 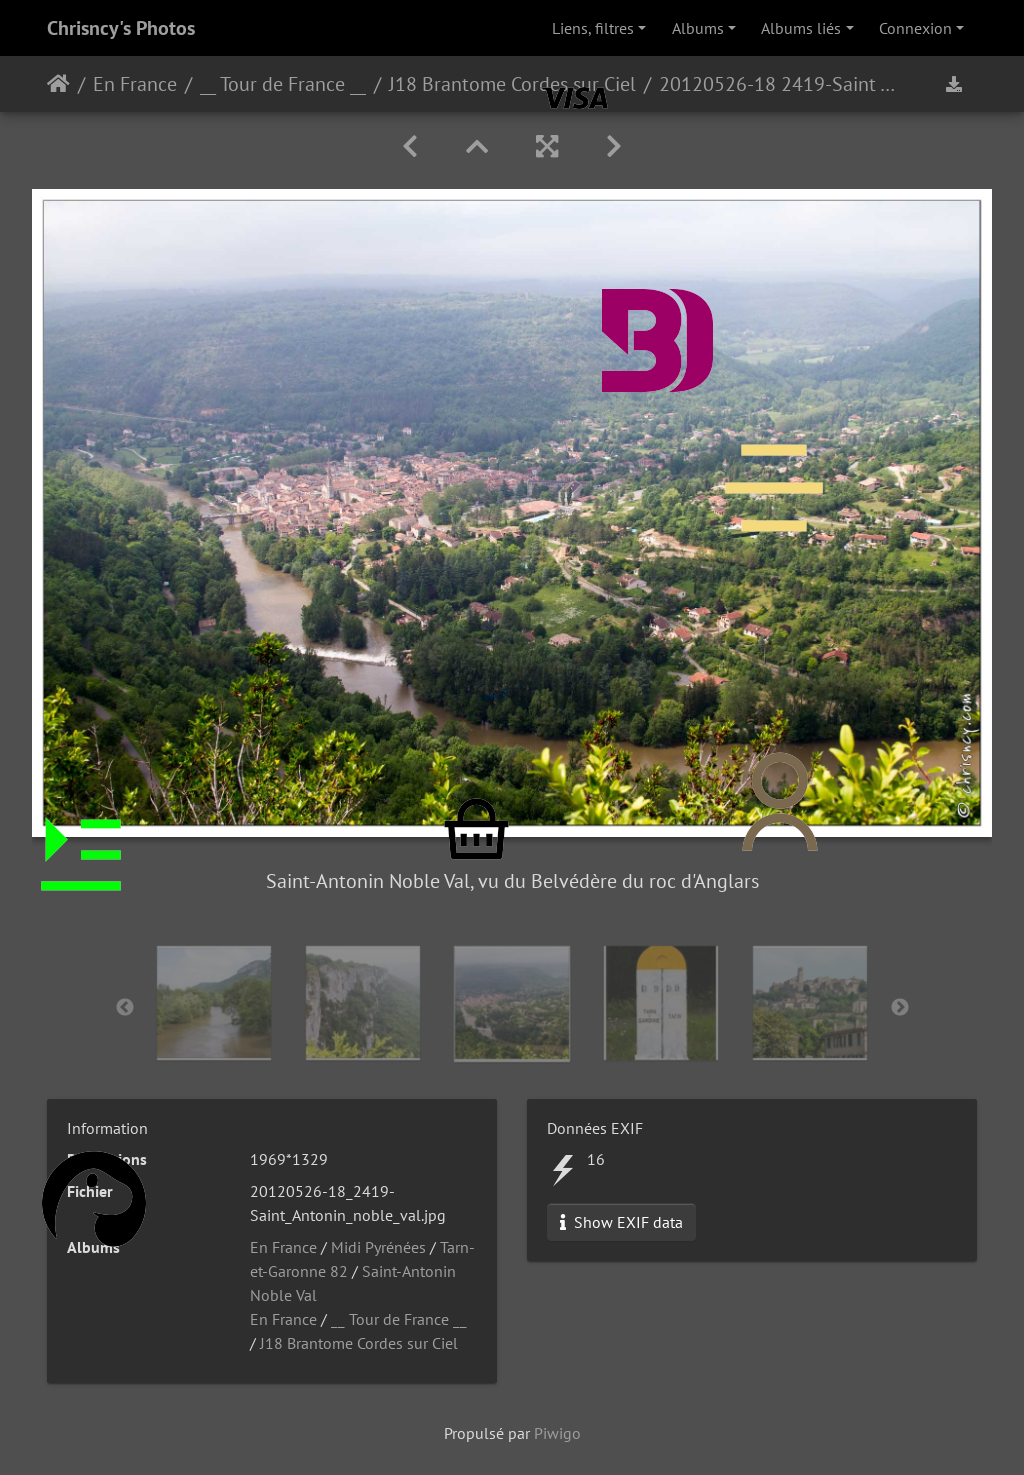 I want to click on open BetterDiscord settings, so click(x=657, y=340).